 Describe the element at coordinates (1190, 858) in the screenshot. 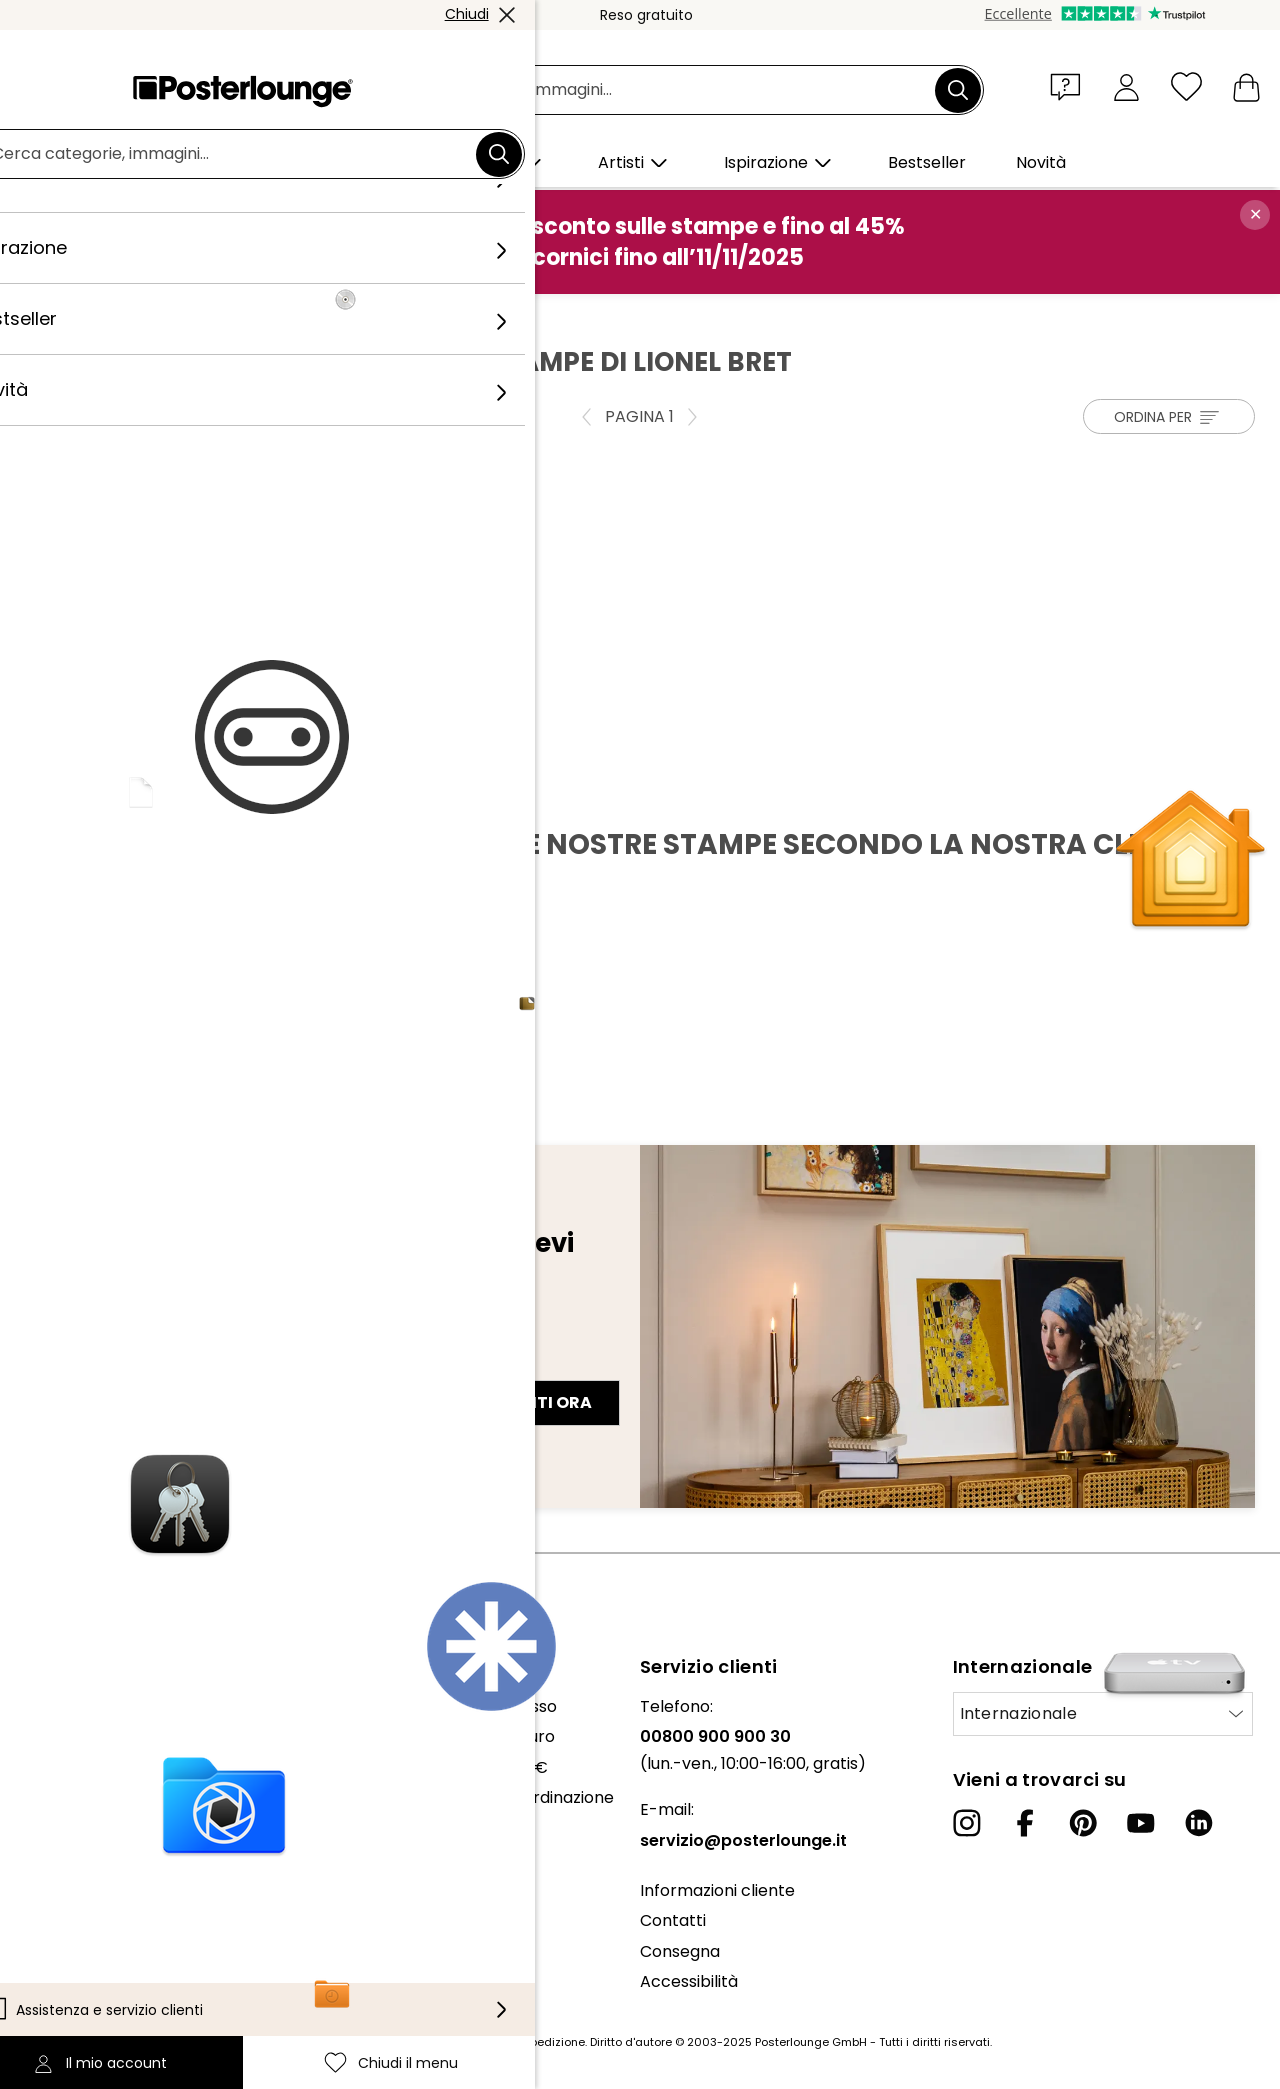

I see `open home settings or preferences` at that location.